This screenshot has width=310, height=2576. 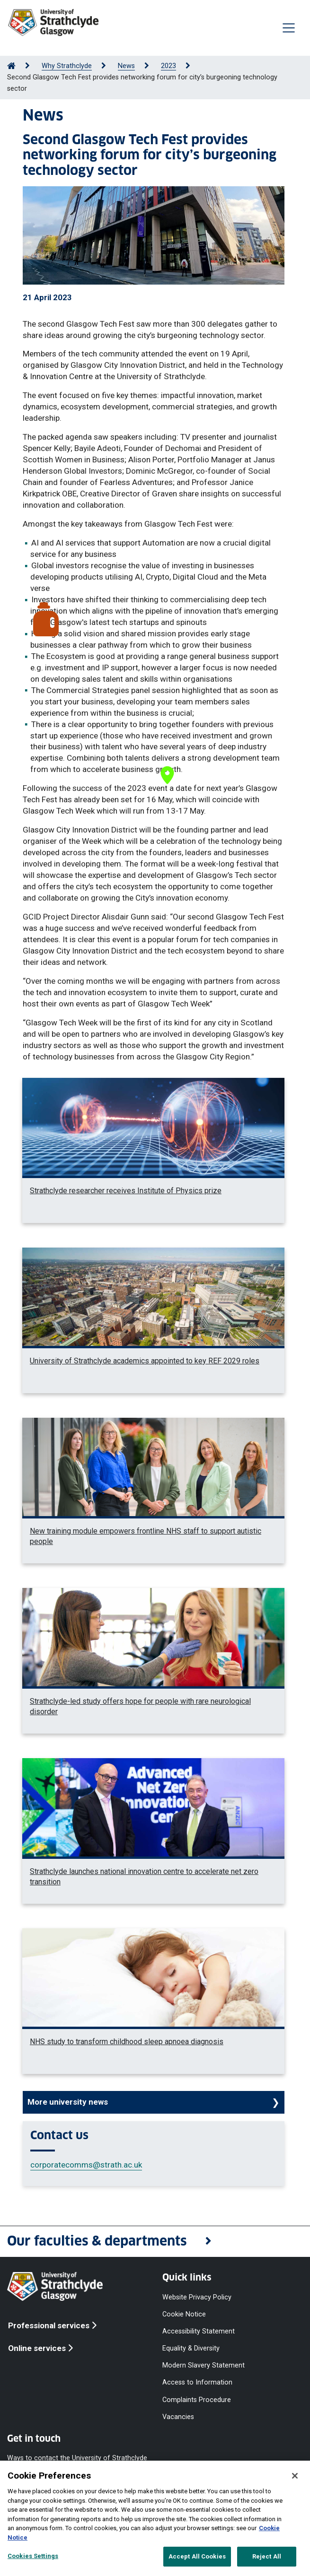 What do you see at coordinates (46, 619) in the screenshot?
I see `laundry or cleaning product category` at bounding box center [46, 619].